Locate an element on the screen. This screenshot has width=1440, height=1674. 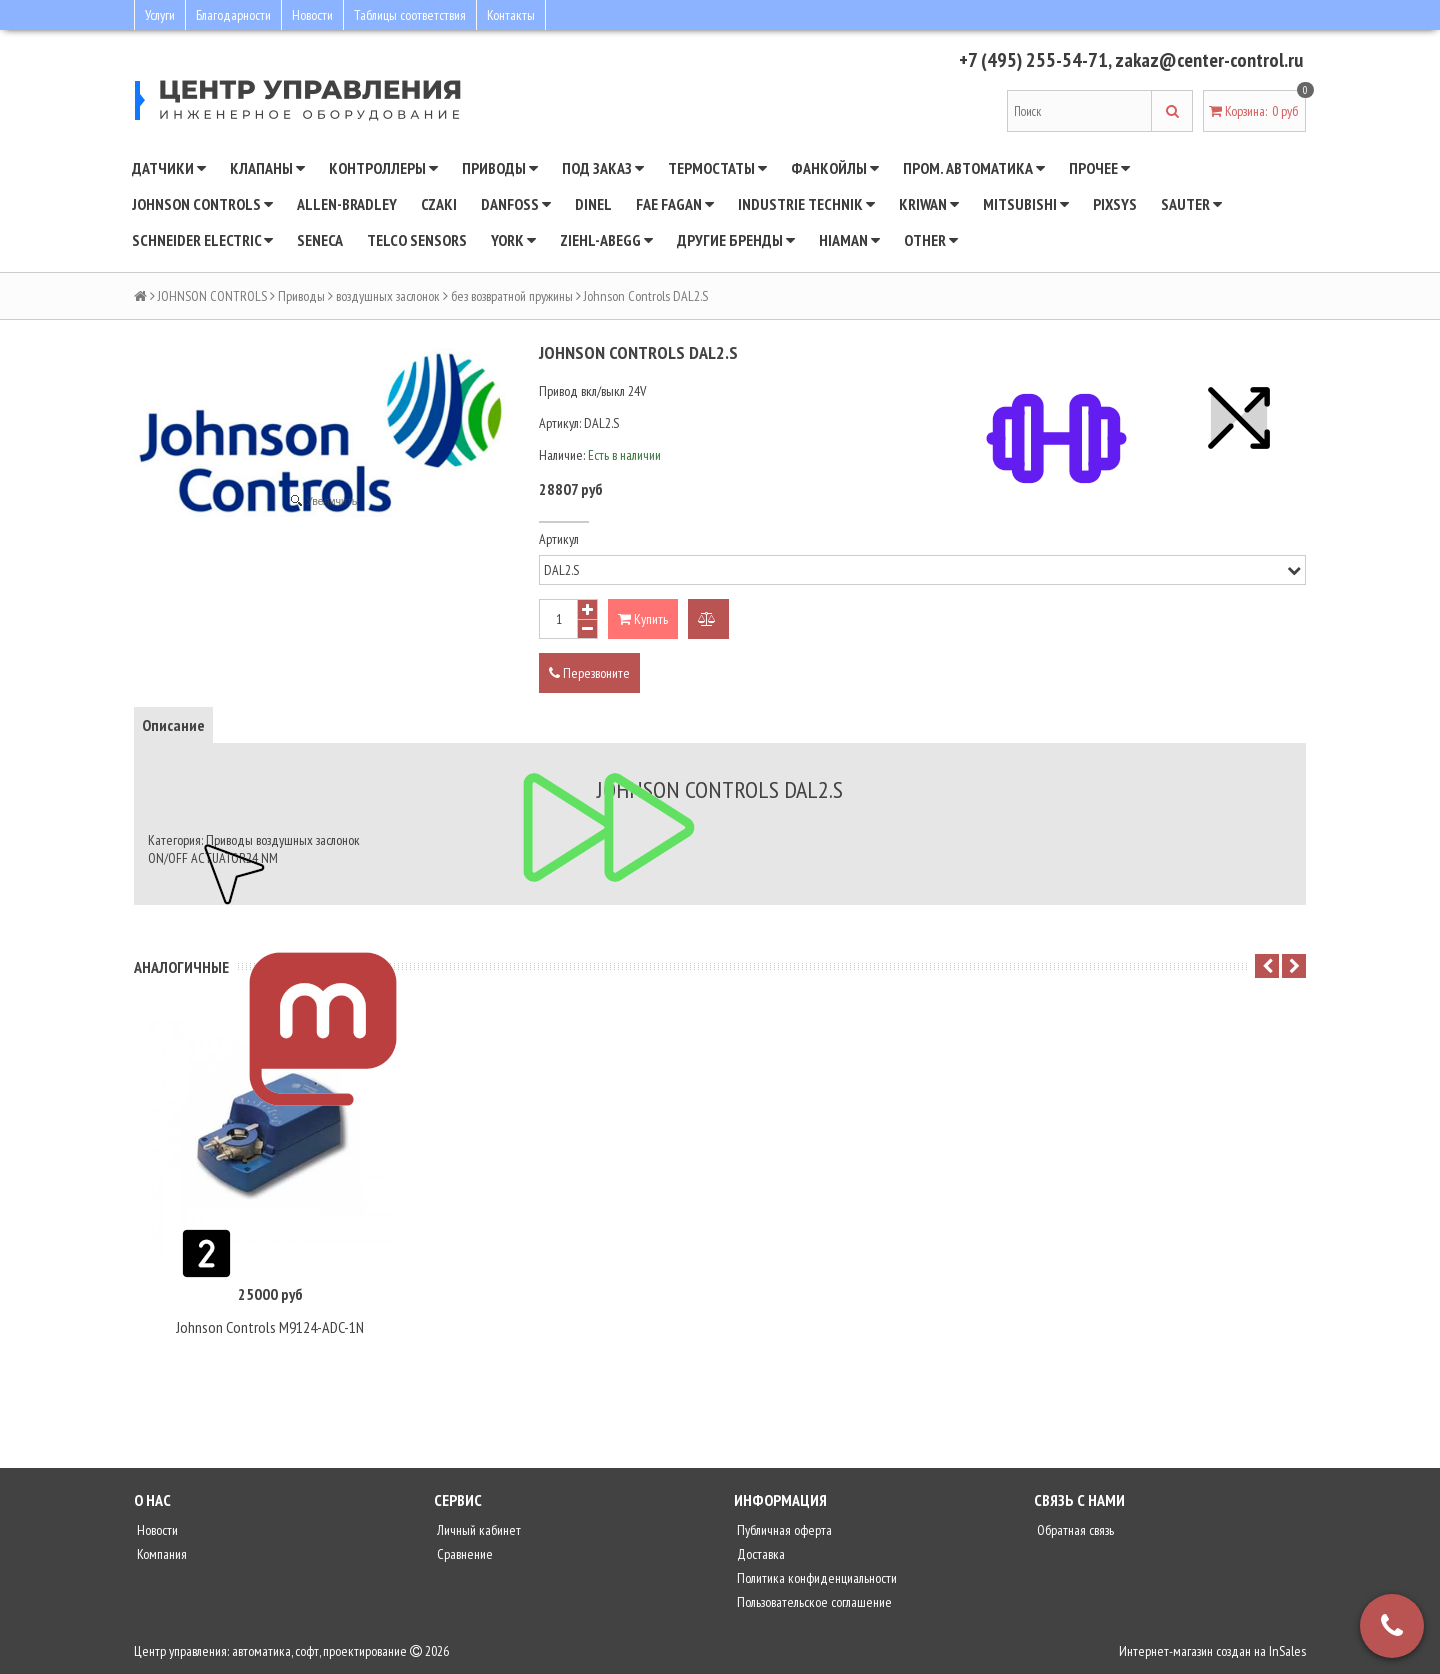
shuffle or randomize playback order is located at coordinates (1239, 418).